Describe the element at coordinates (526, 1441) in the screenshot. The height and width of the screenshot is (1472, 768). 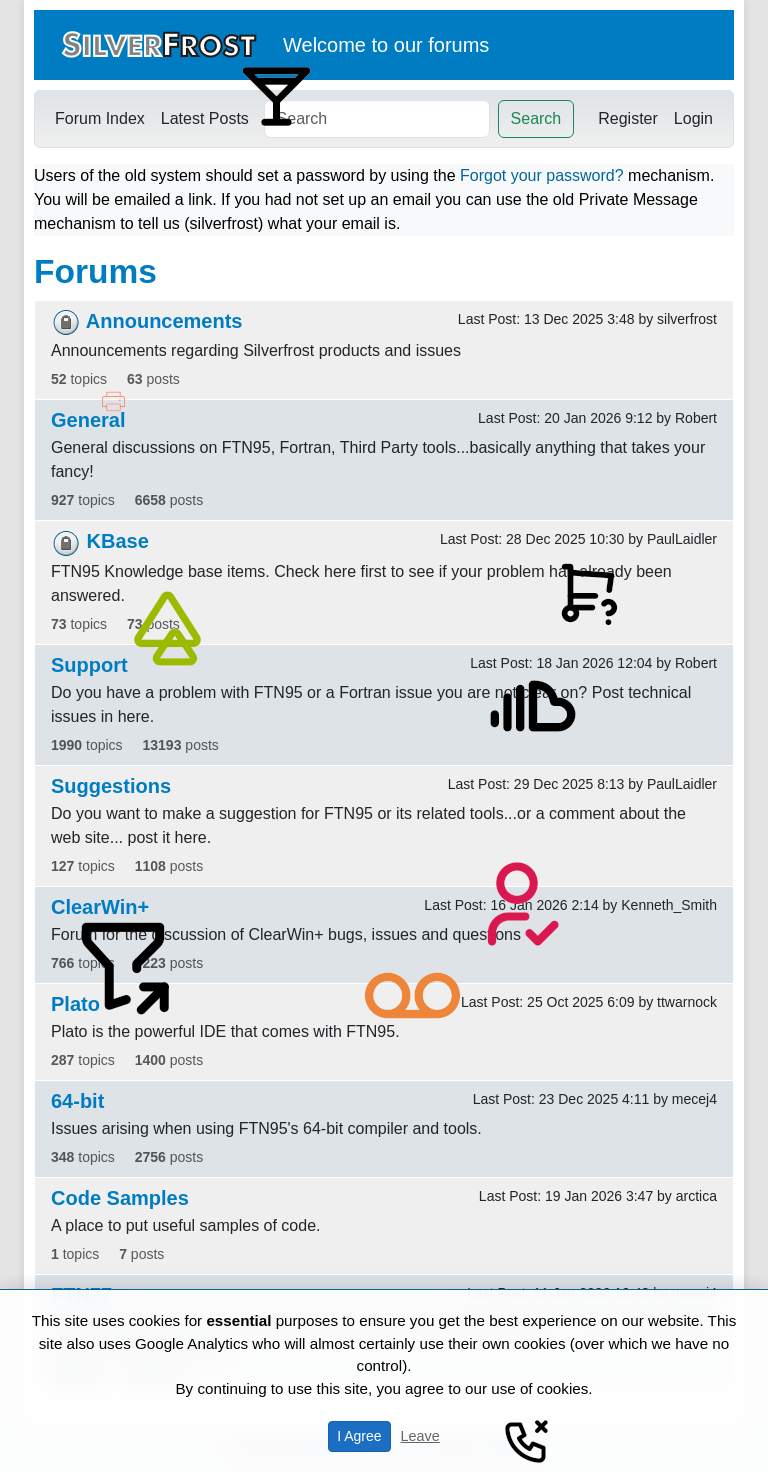
I see `end the current phone call` at that location.